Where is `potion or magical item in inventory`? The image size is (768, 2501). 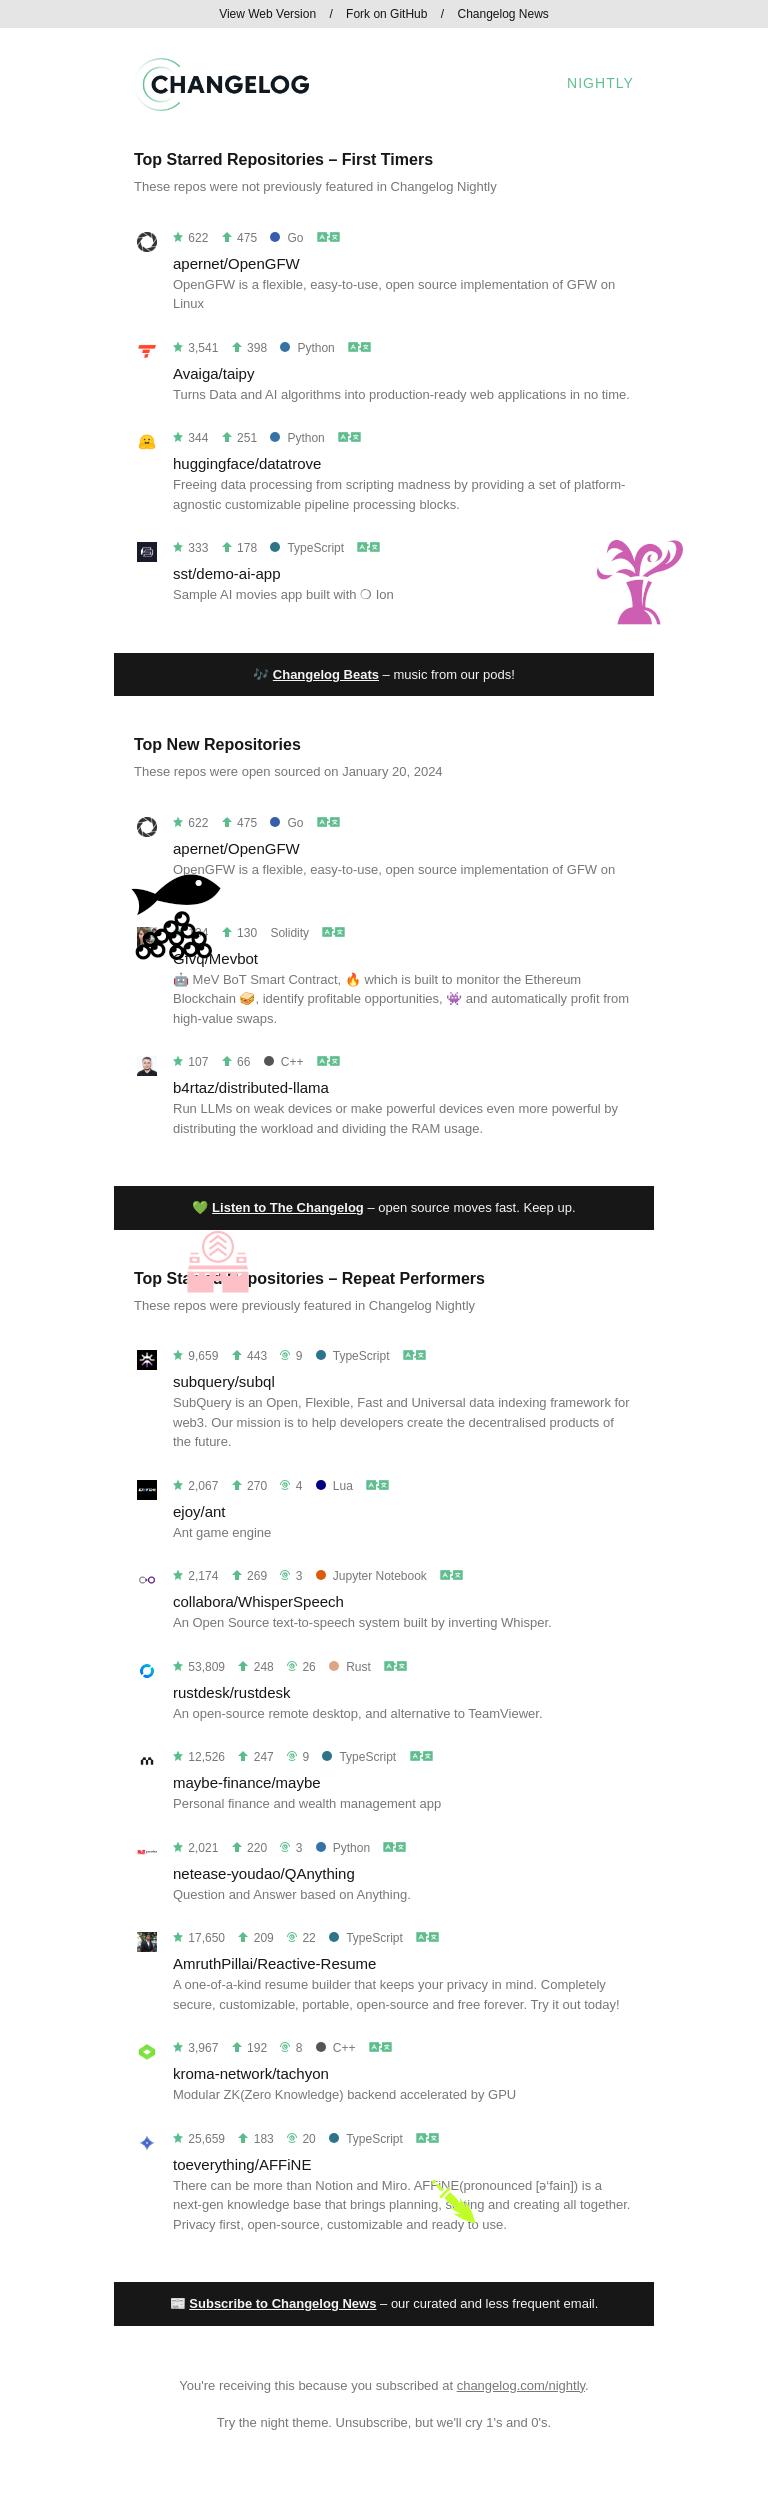
potion or magical item in inventory is located at coordinates (640, 582).